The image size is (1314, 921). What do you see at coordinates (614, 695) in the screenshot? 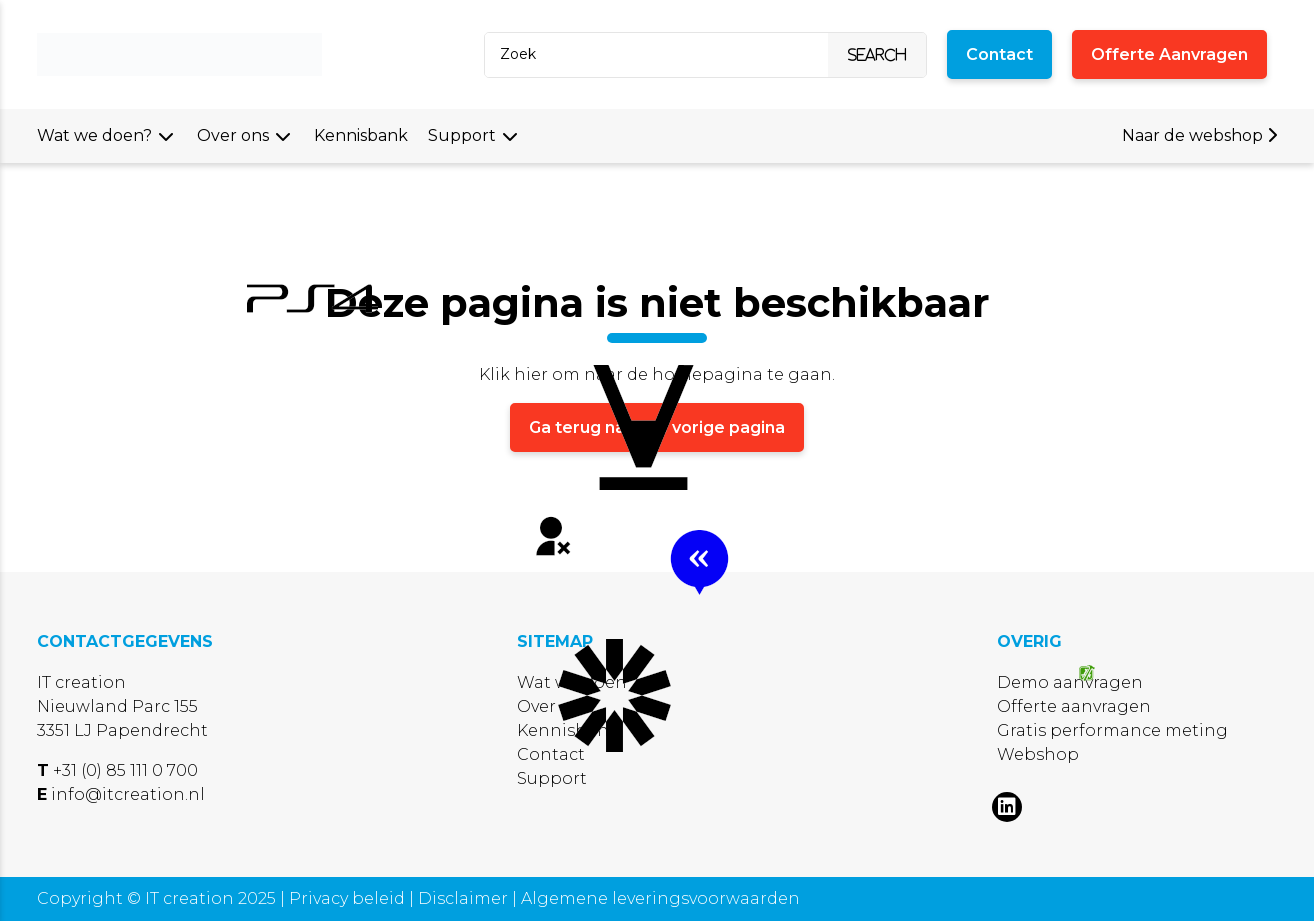
I see `JSON Web Tokens (JWT) technology or integration` at bounding box center [614, 695].